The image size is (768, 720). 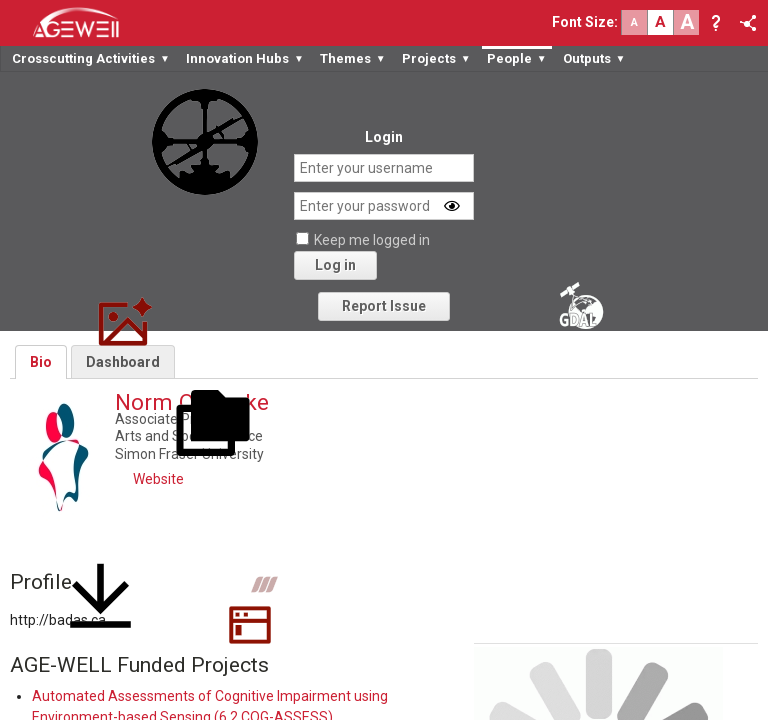 I want to click on open terminal or command line interface, so click(x=250, y=625).